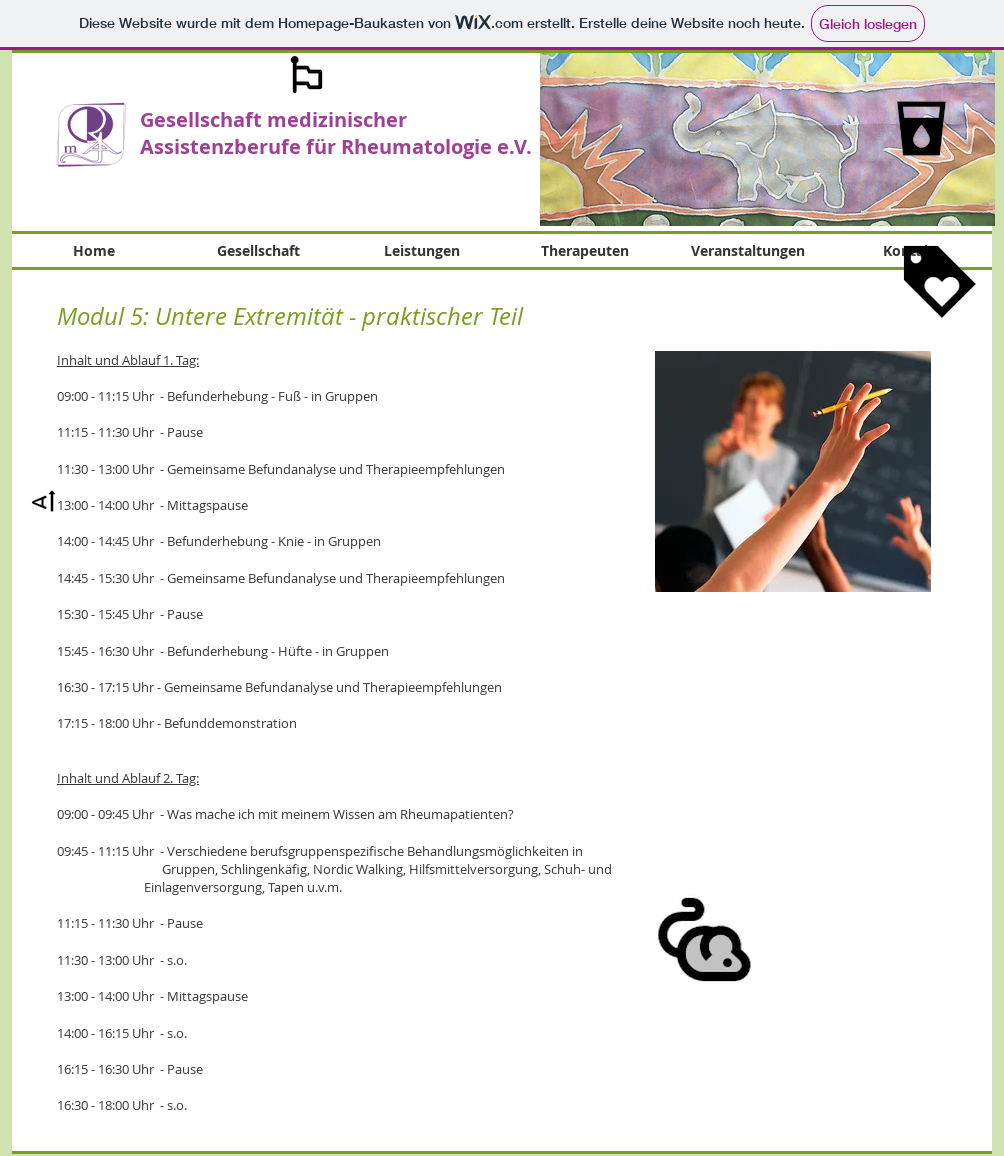 The height and width of the screenshot is (1156, 1004). Describe the element at coordinates (938, 280) in the screenshot. I see `view loyalty rewards or points` at that location.